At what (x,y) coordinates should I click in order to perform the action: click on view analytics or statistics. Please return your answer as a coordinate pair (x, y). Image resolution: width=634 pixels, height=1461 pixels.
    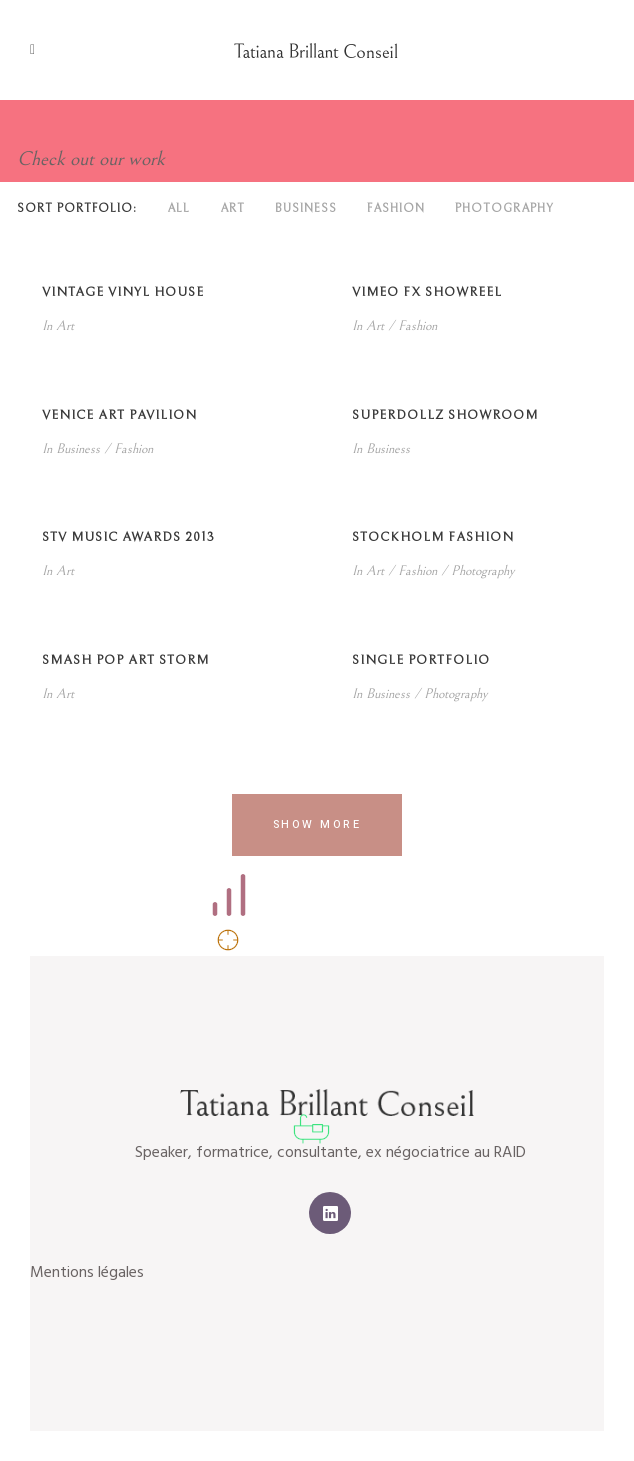
    Looking at the image, I should click on (229, 895).